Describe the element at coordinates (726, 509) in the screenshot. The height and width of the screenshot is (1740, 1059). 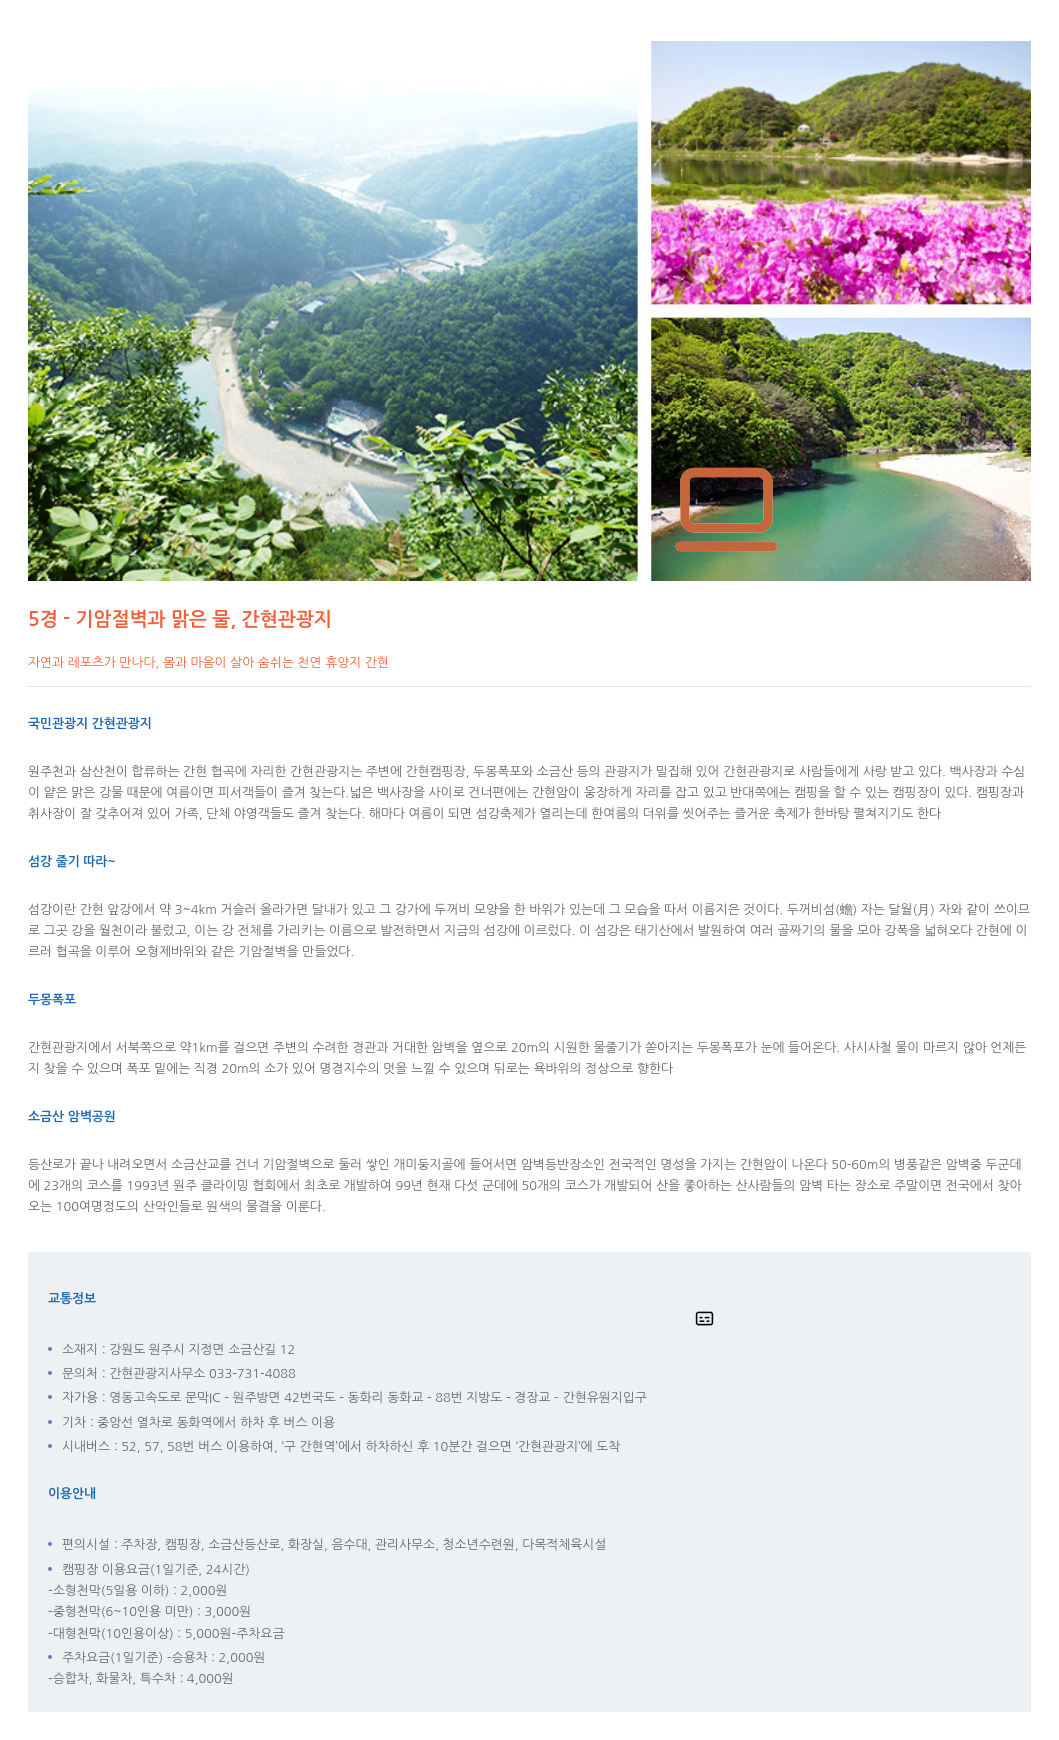
I see `switch to desktop view` at that location.